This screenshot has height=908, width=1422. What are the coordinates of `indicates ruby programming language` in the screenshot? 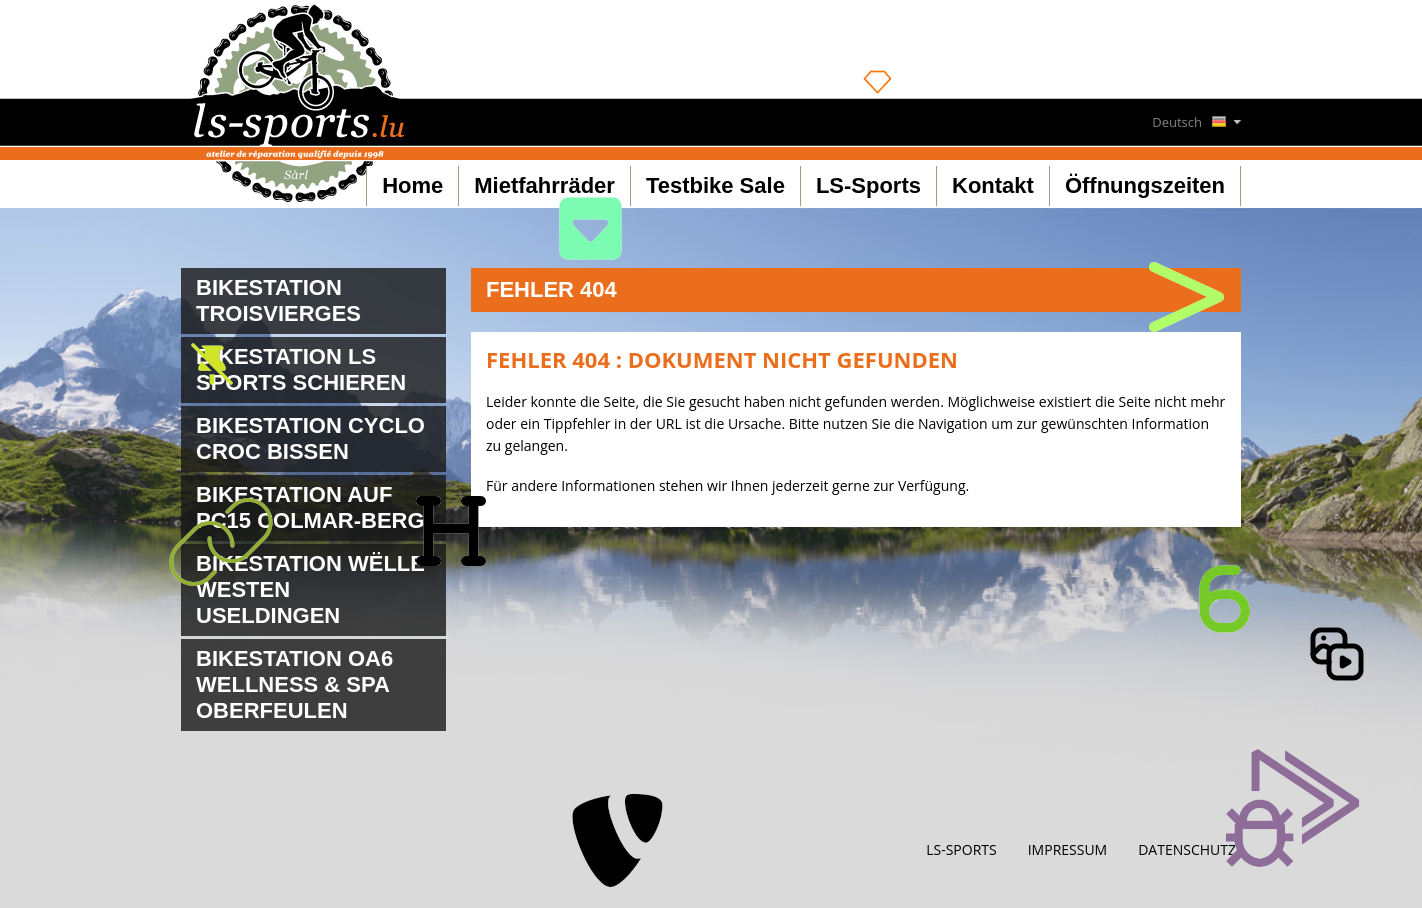 It's located at (877, 81).